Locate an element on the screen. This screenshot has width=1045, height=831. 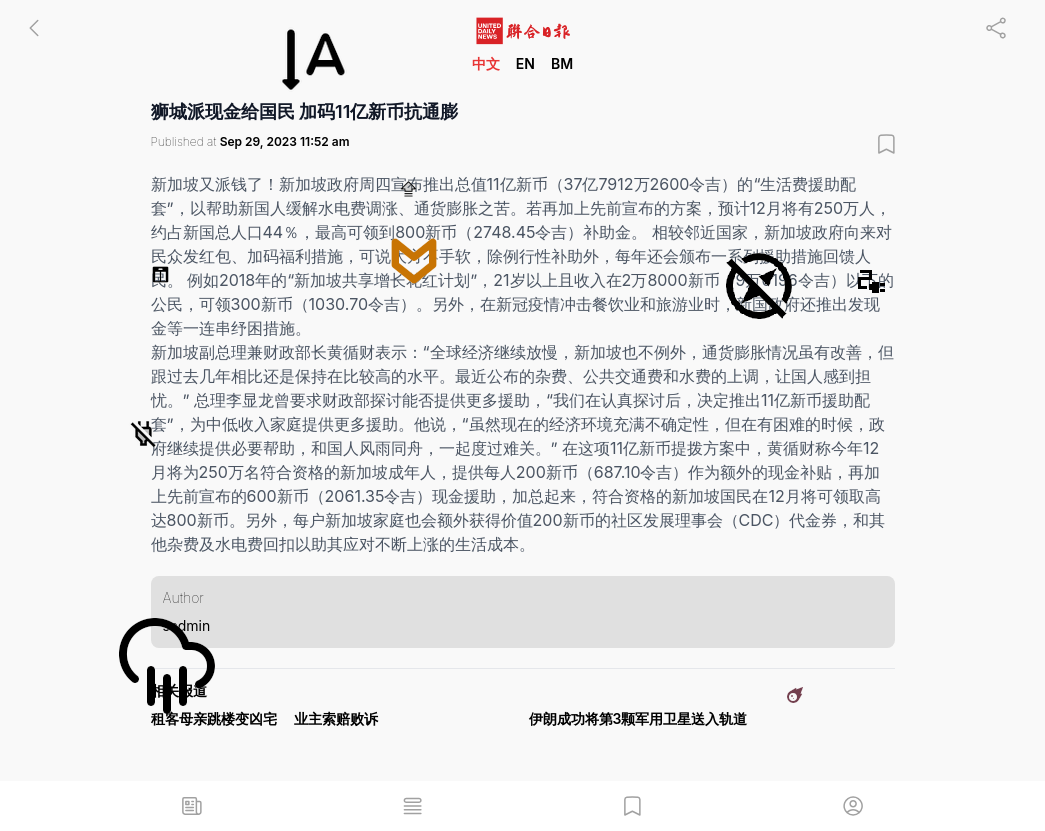
find nearby electrical services or charging stations is located at coordinates (871, 281).